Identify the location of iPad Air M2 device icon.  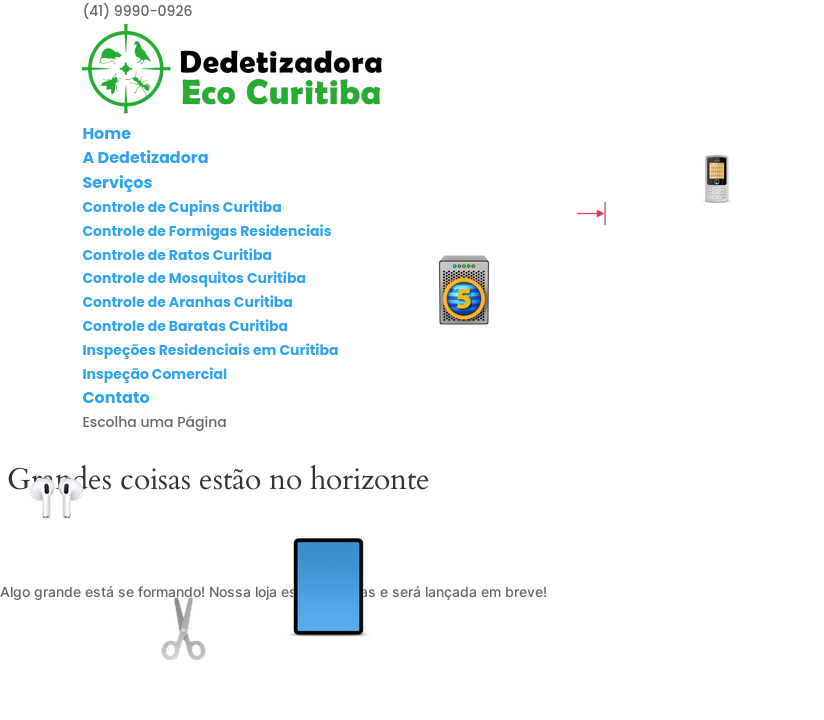
(328, 587).